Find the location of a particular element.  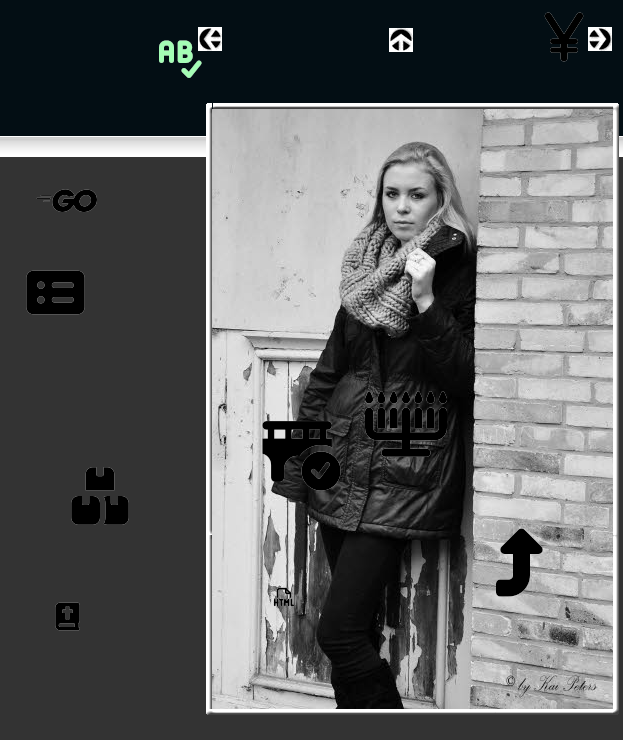

access bible or religious texts is located at coordinates (67, 616).